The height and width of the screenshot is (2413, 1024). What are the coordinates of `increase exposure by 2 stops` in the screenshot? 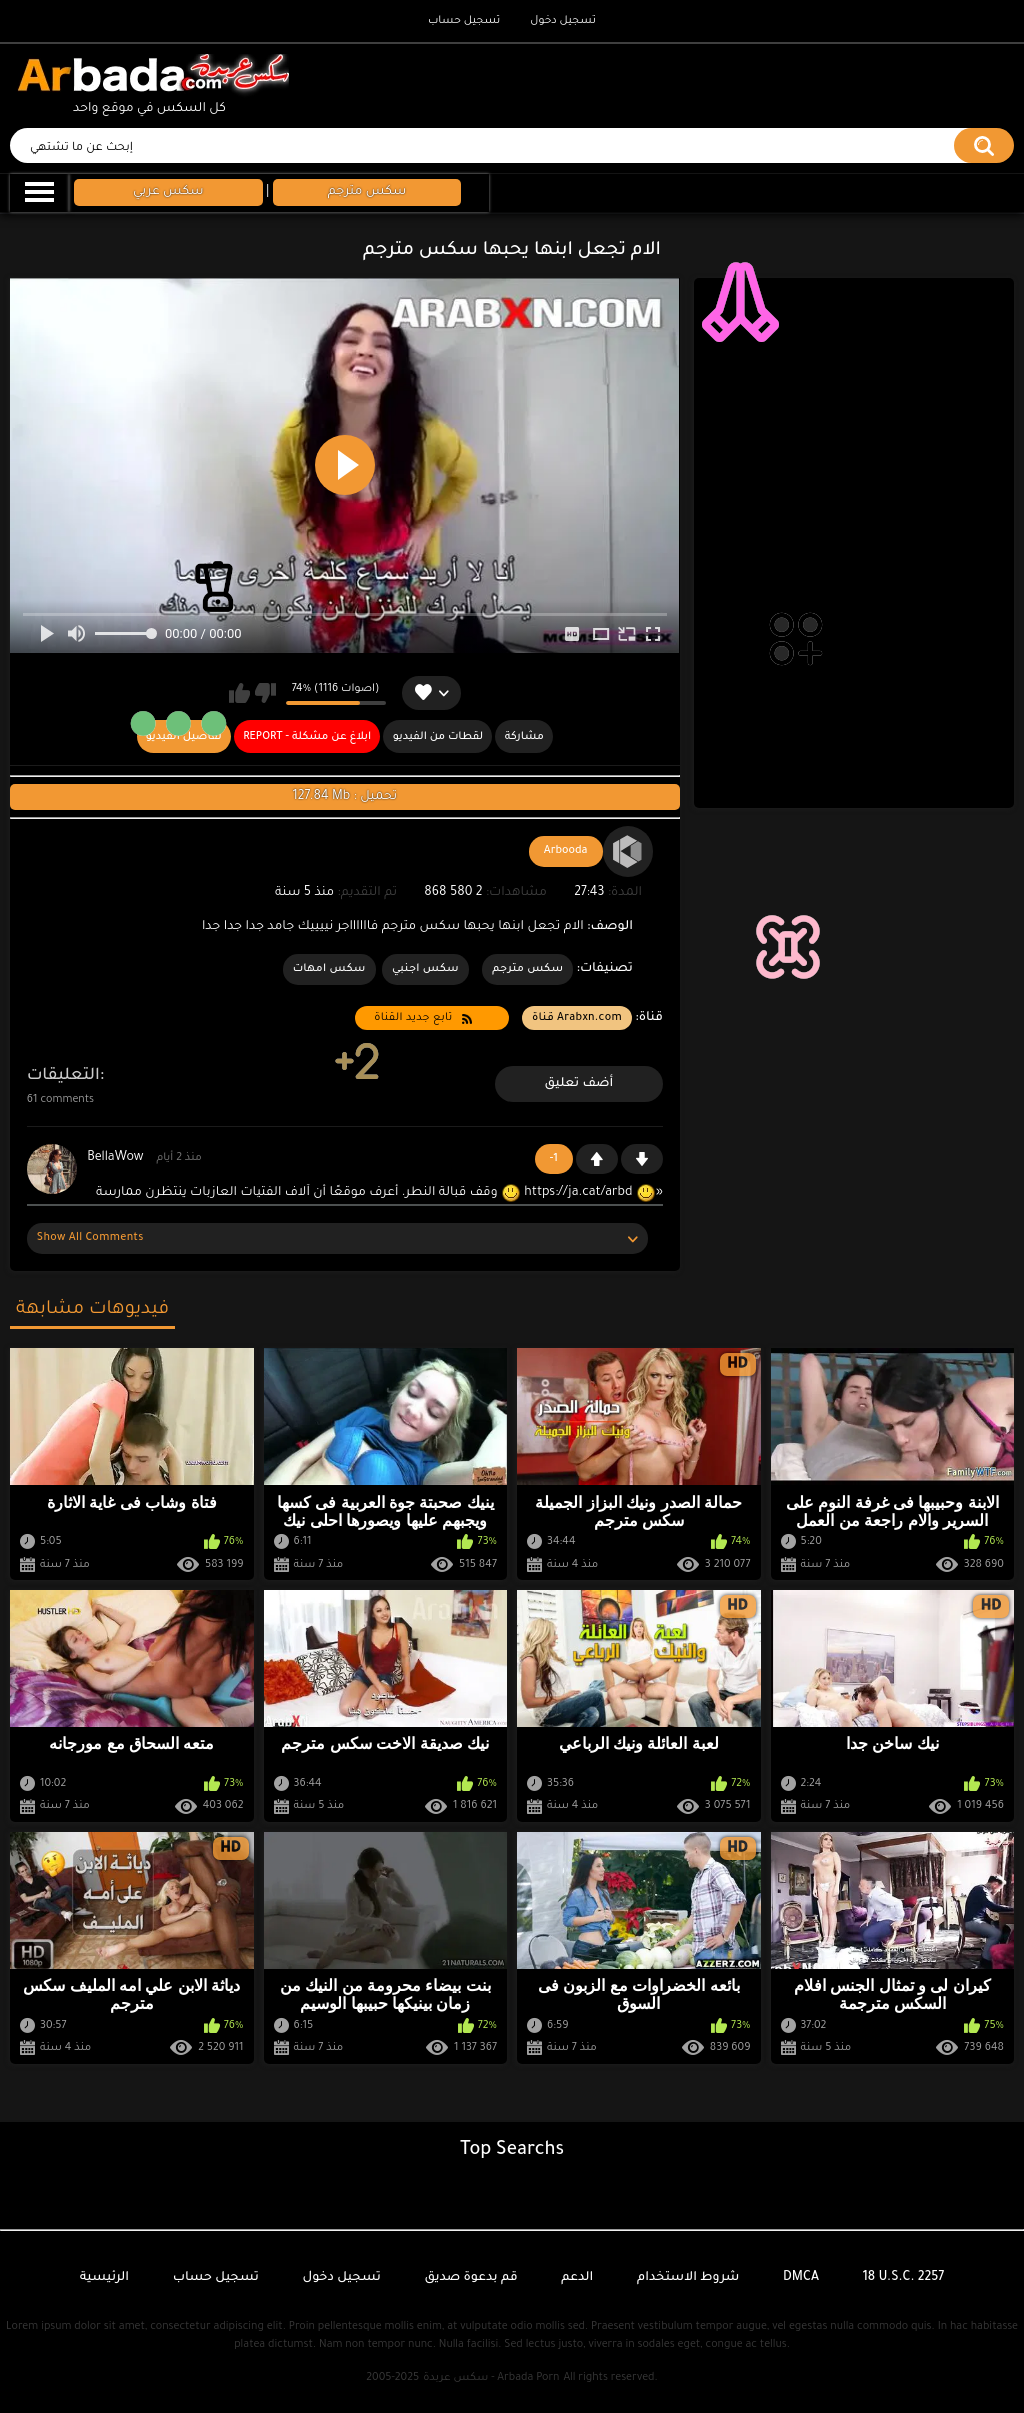 It's located at (358, 1061).